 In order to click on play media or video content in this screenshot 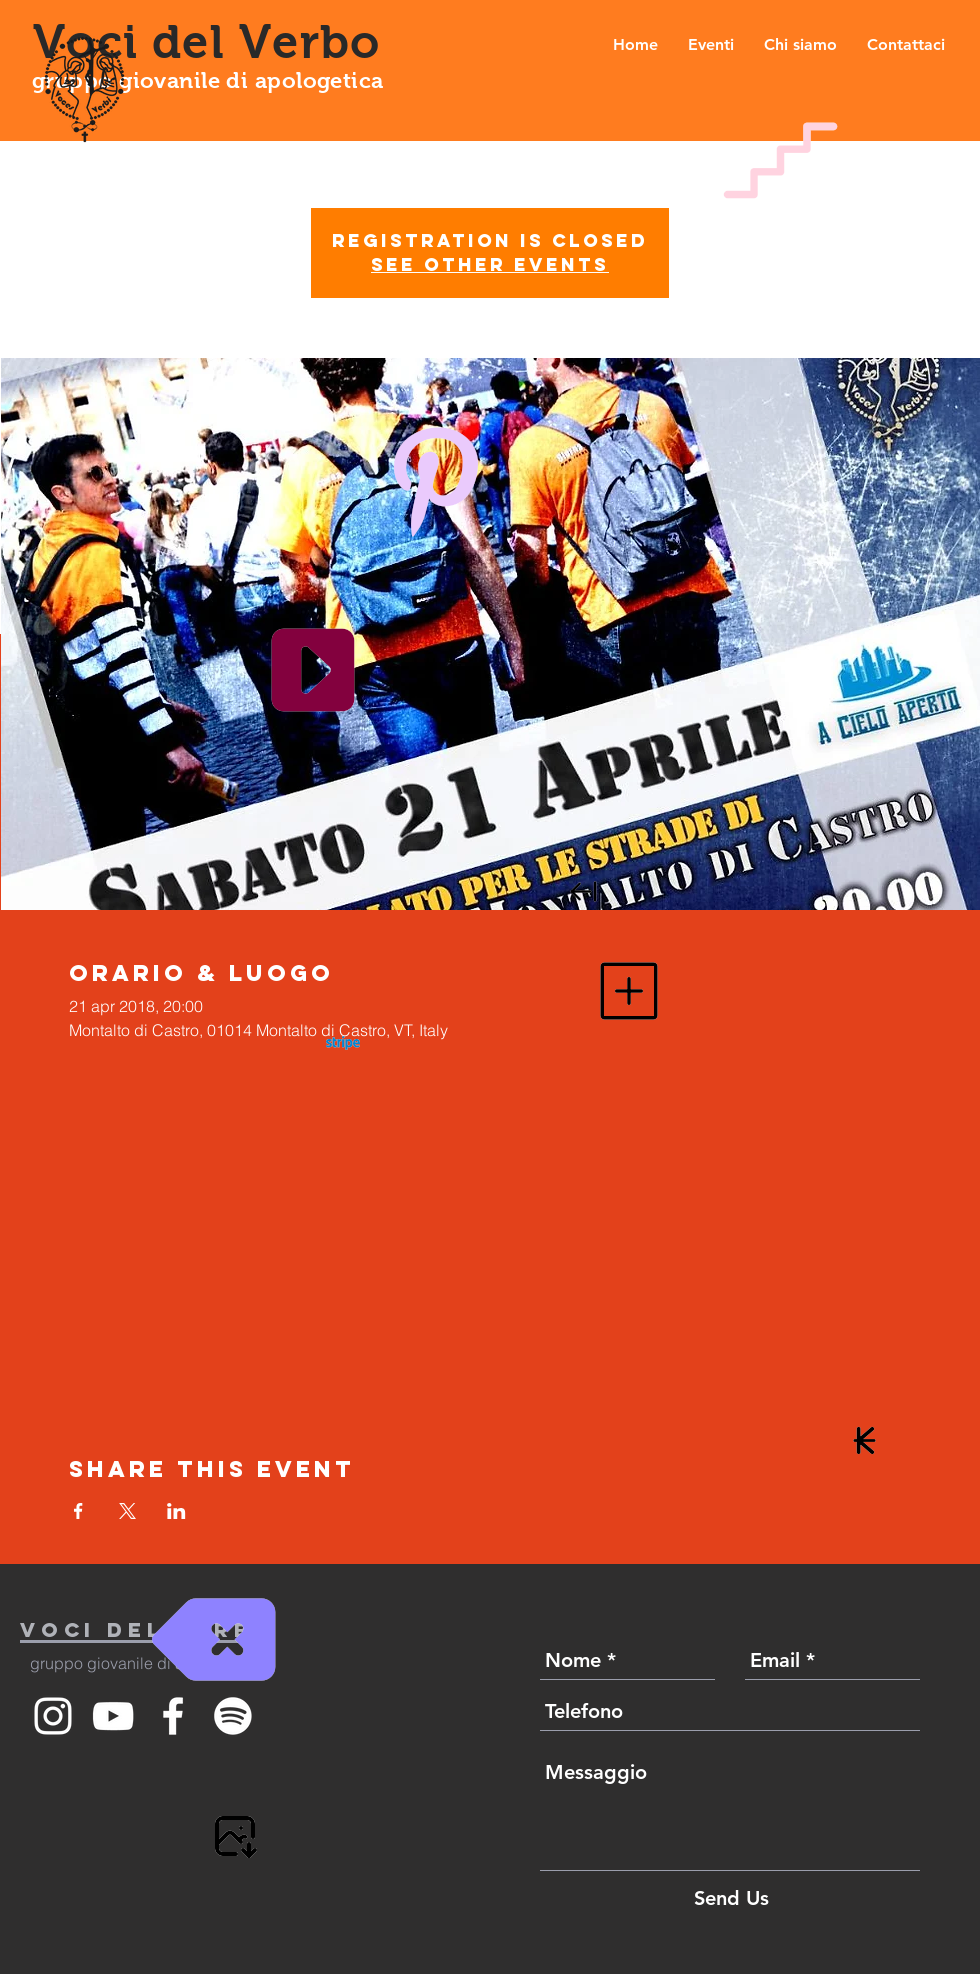, I will do `click(313, 670)`.